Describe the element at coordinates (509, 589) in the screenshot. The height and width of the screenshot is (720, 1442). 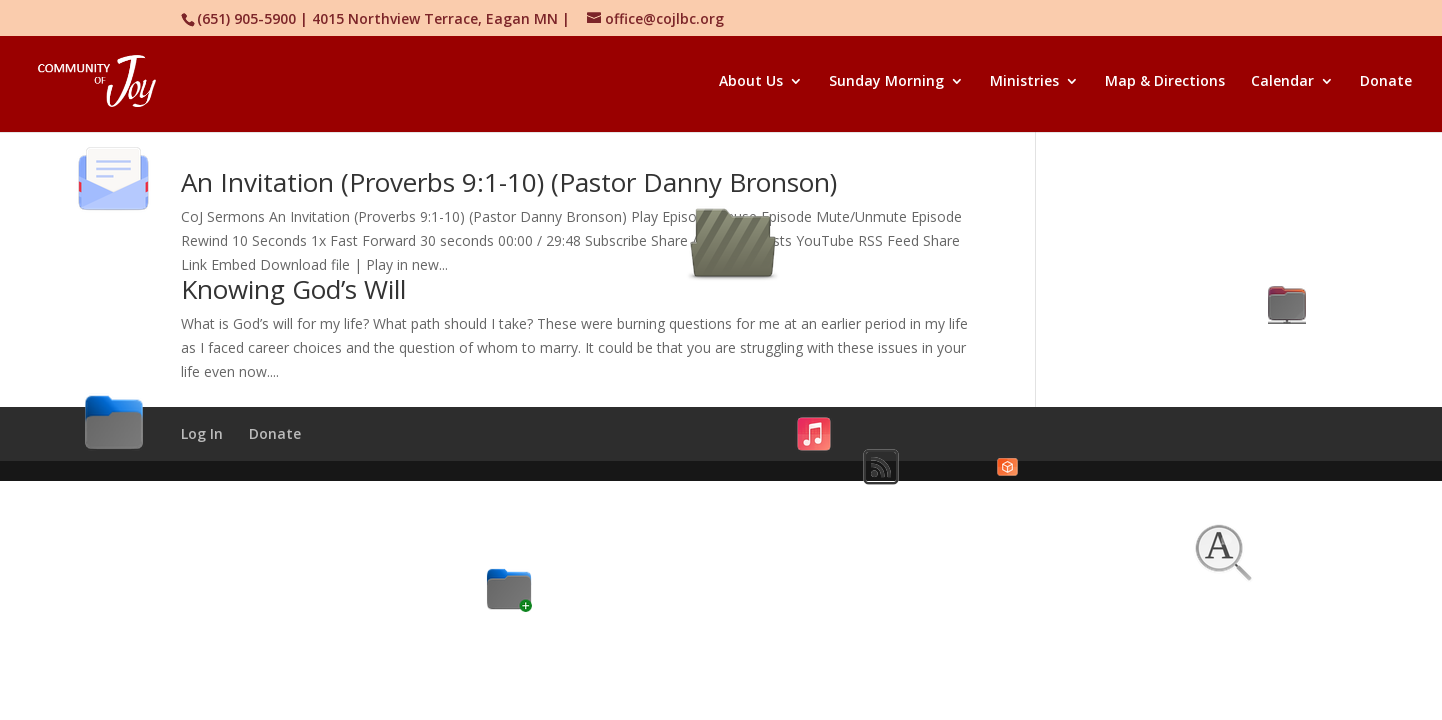
I see `create a new folder` at that location.